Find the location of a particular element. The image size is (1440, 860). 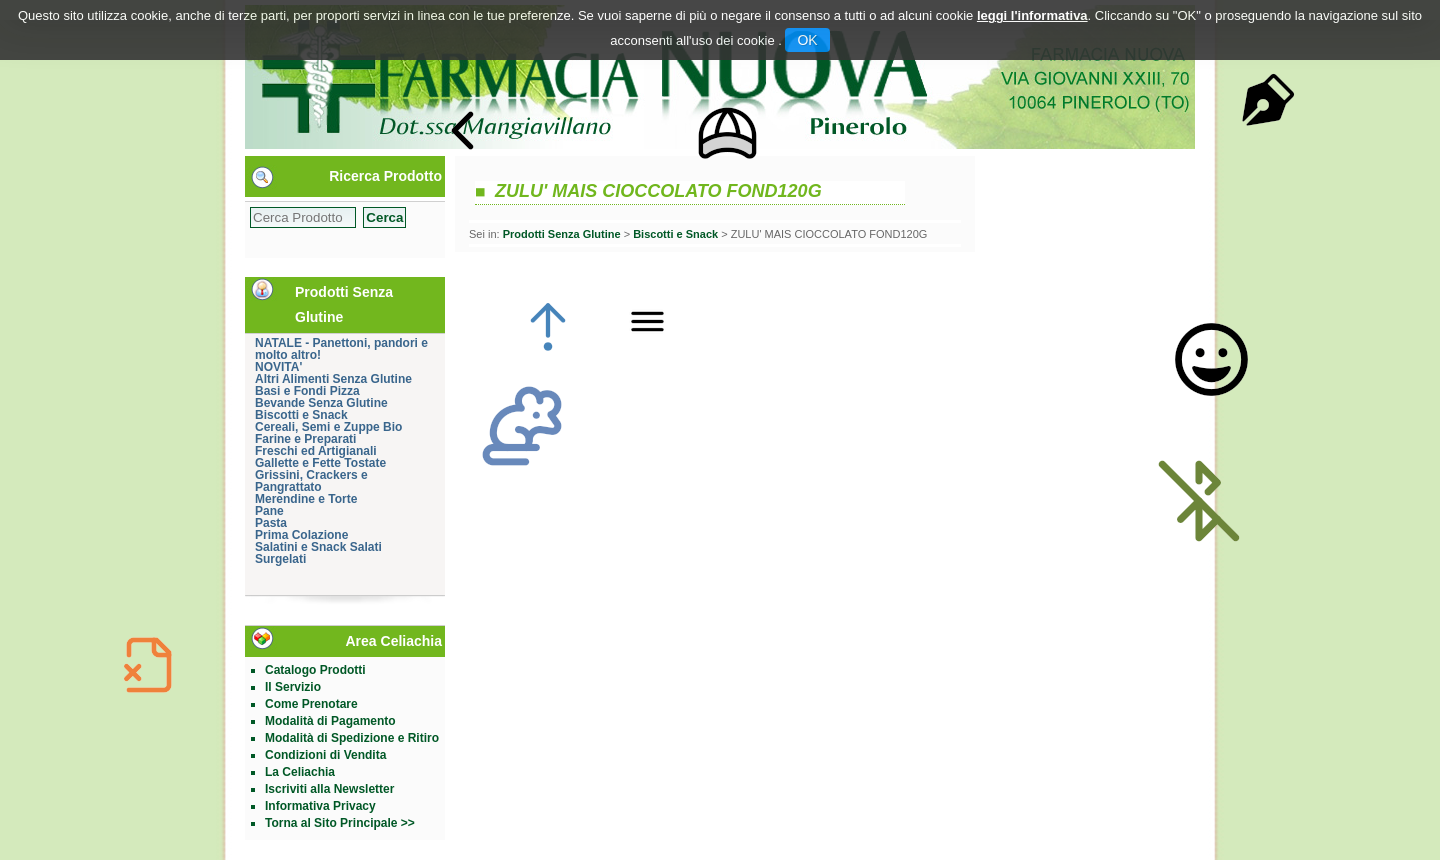

indicates pest control or exterminator services is located at coordinates (522, 426).